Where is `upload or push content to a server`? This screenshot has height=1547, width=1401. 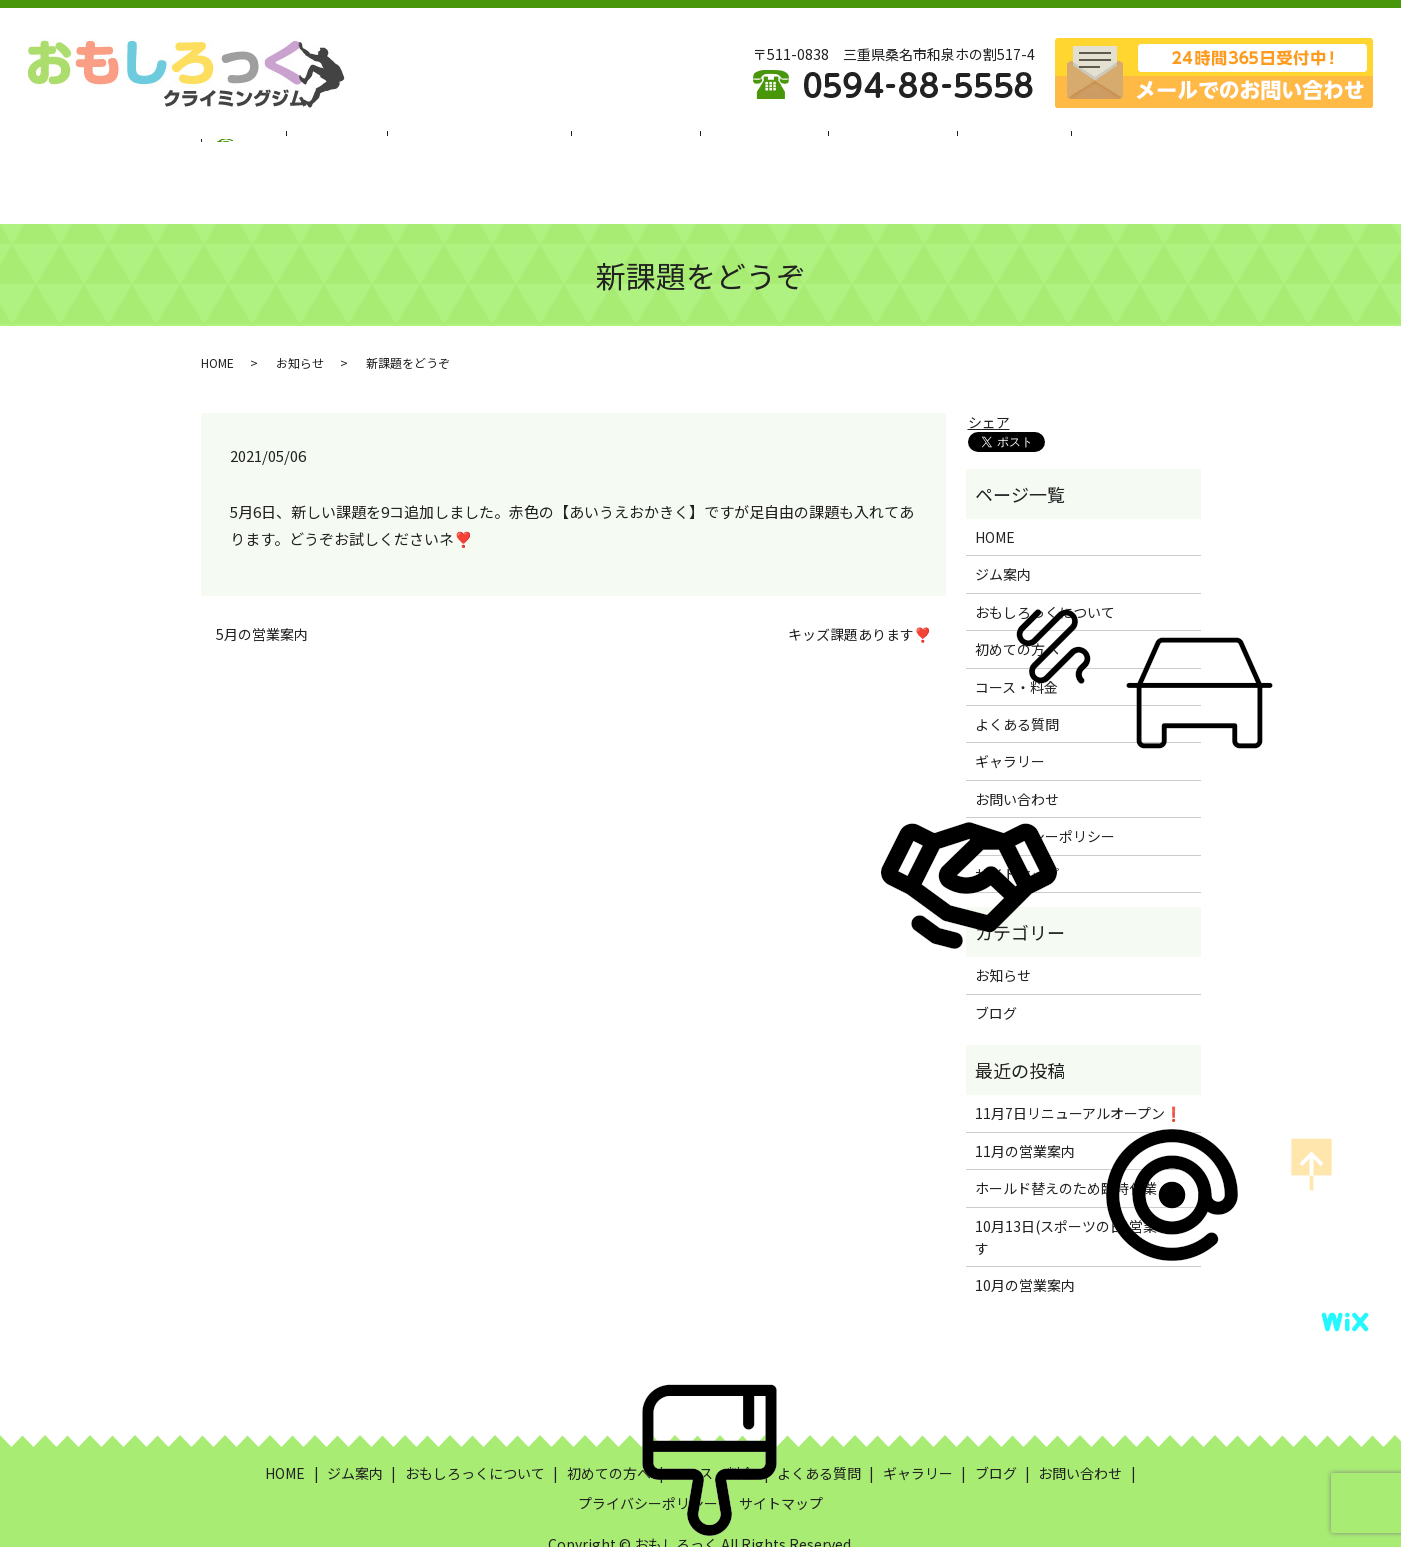
upload or push content to a server is located at coordinates (1311, 1164).